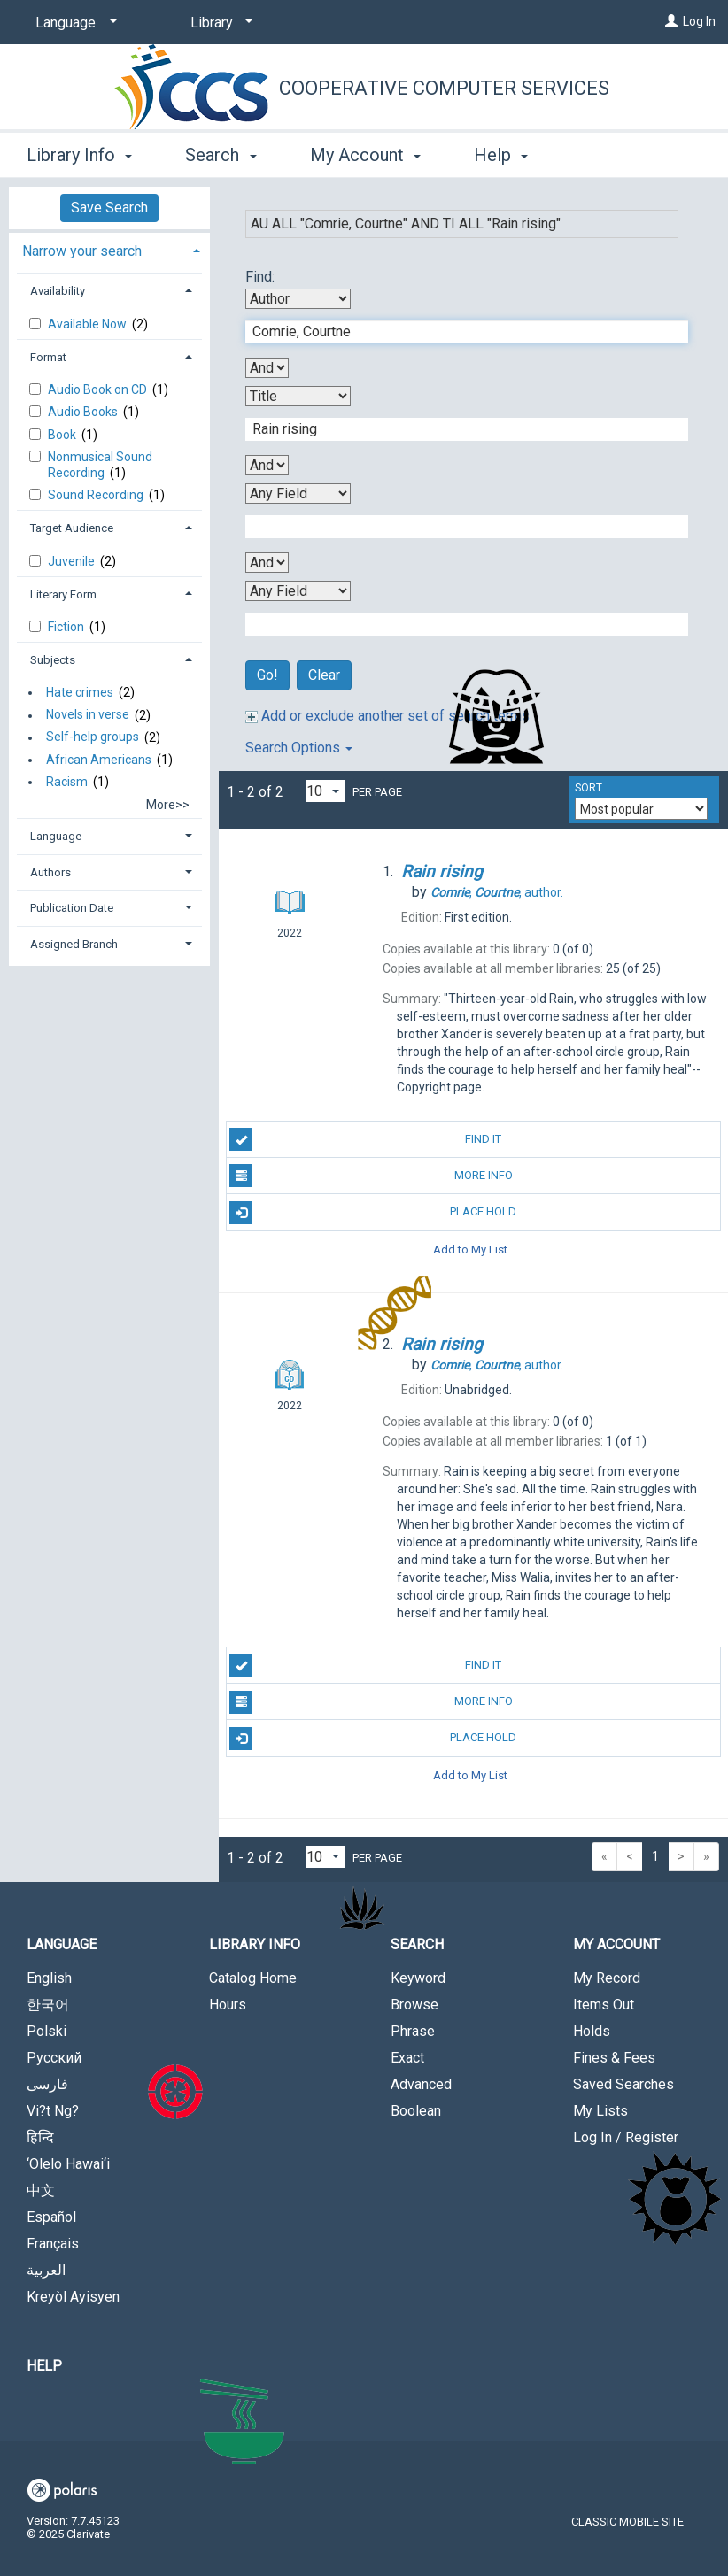 Image resolution: width=728 pixels, height=2576 pixels. I want to click on aim or target an object in-game, so click(175, 2092).